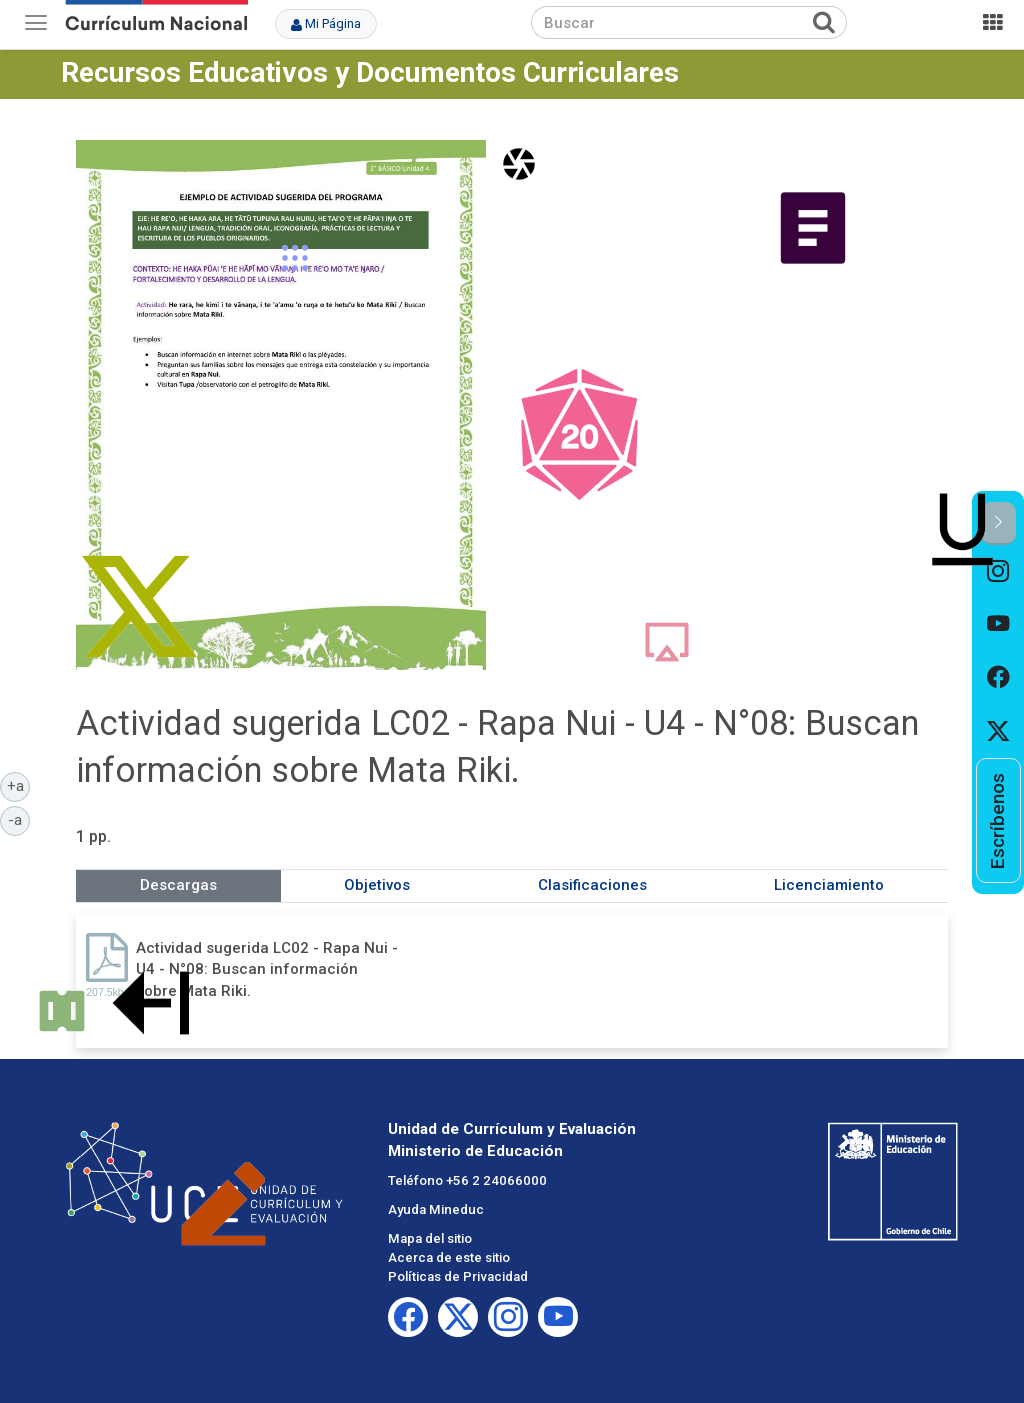 Image resolution: width=1024 pixels, height=1403 pixels. Describe the element at coordinates (153, 1003) in the screenshot. I see `expand panel to the left` at that location.